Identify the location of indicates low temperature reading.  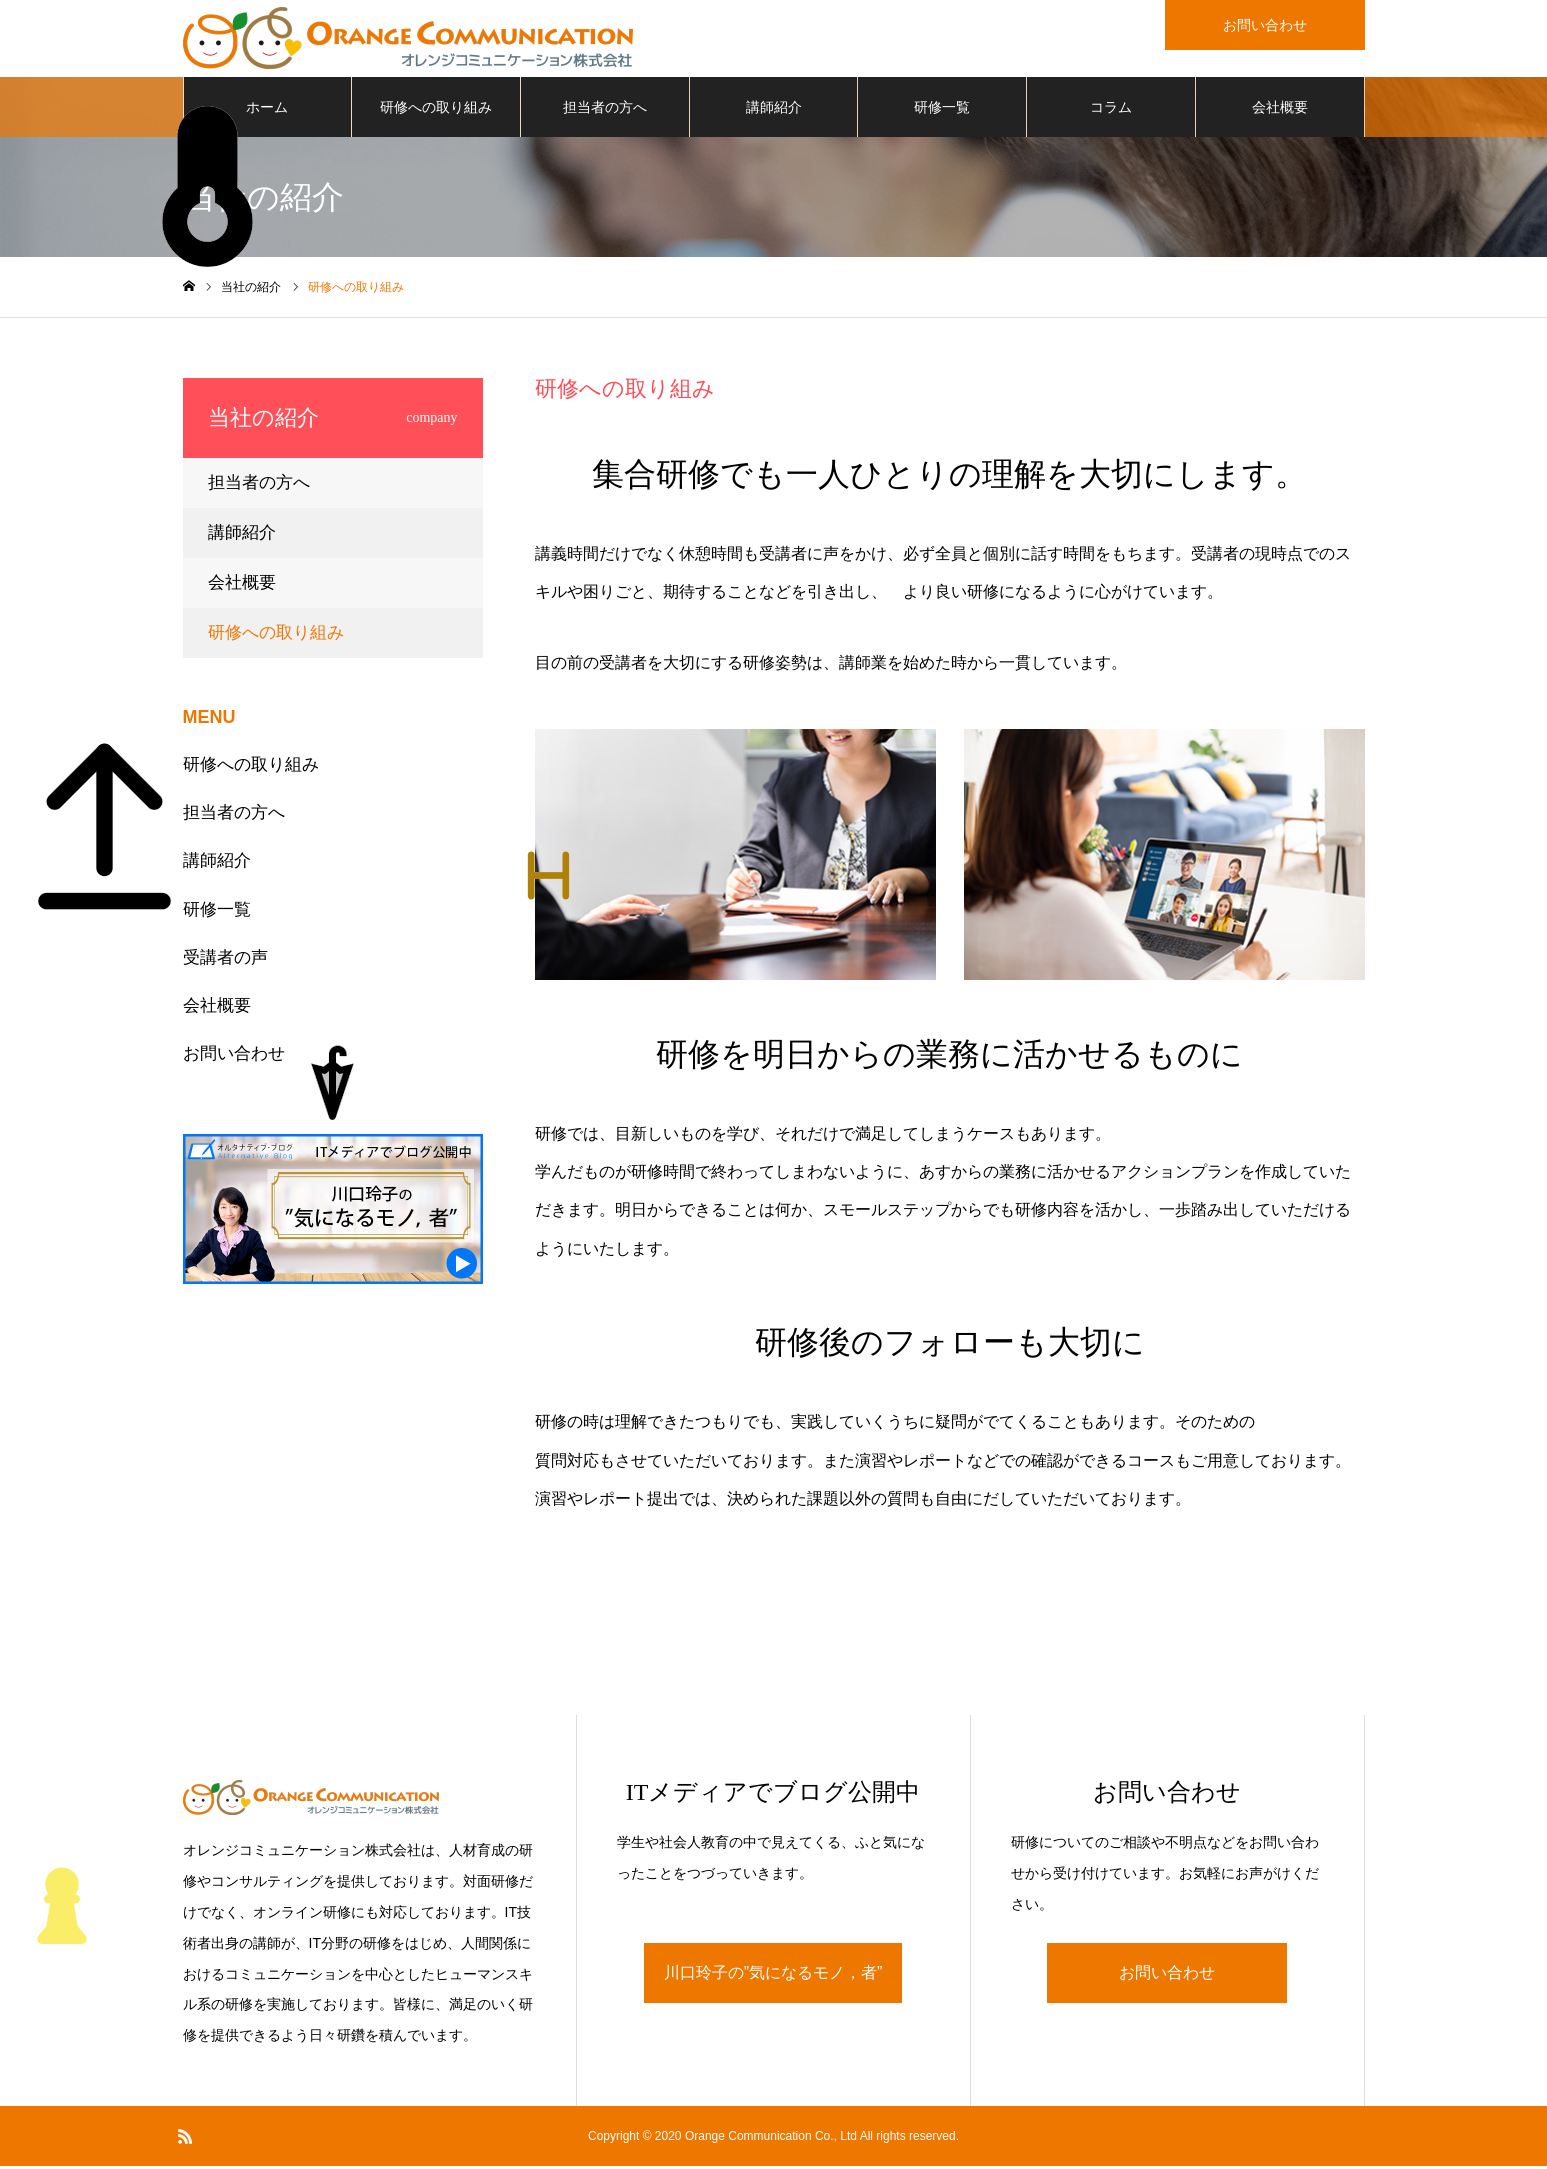
(207, 186).